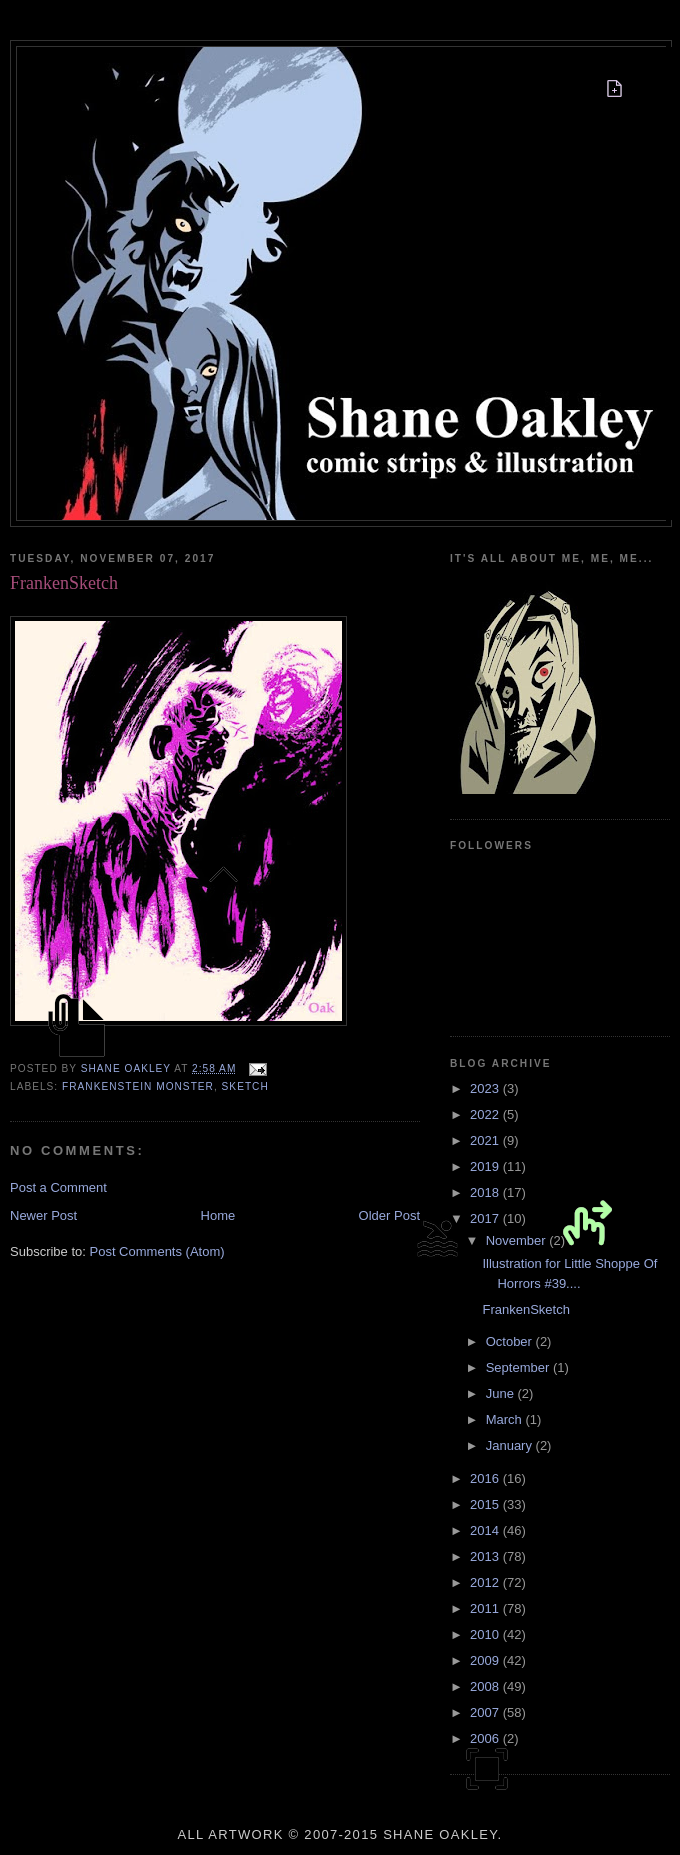 The height and width of the screenshot is (1855, 680). What do you see at coordinates (223, 875) in the screenshot?
I see `collapse an expanded section` at bounding box center [223, 875].